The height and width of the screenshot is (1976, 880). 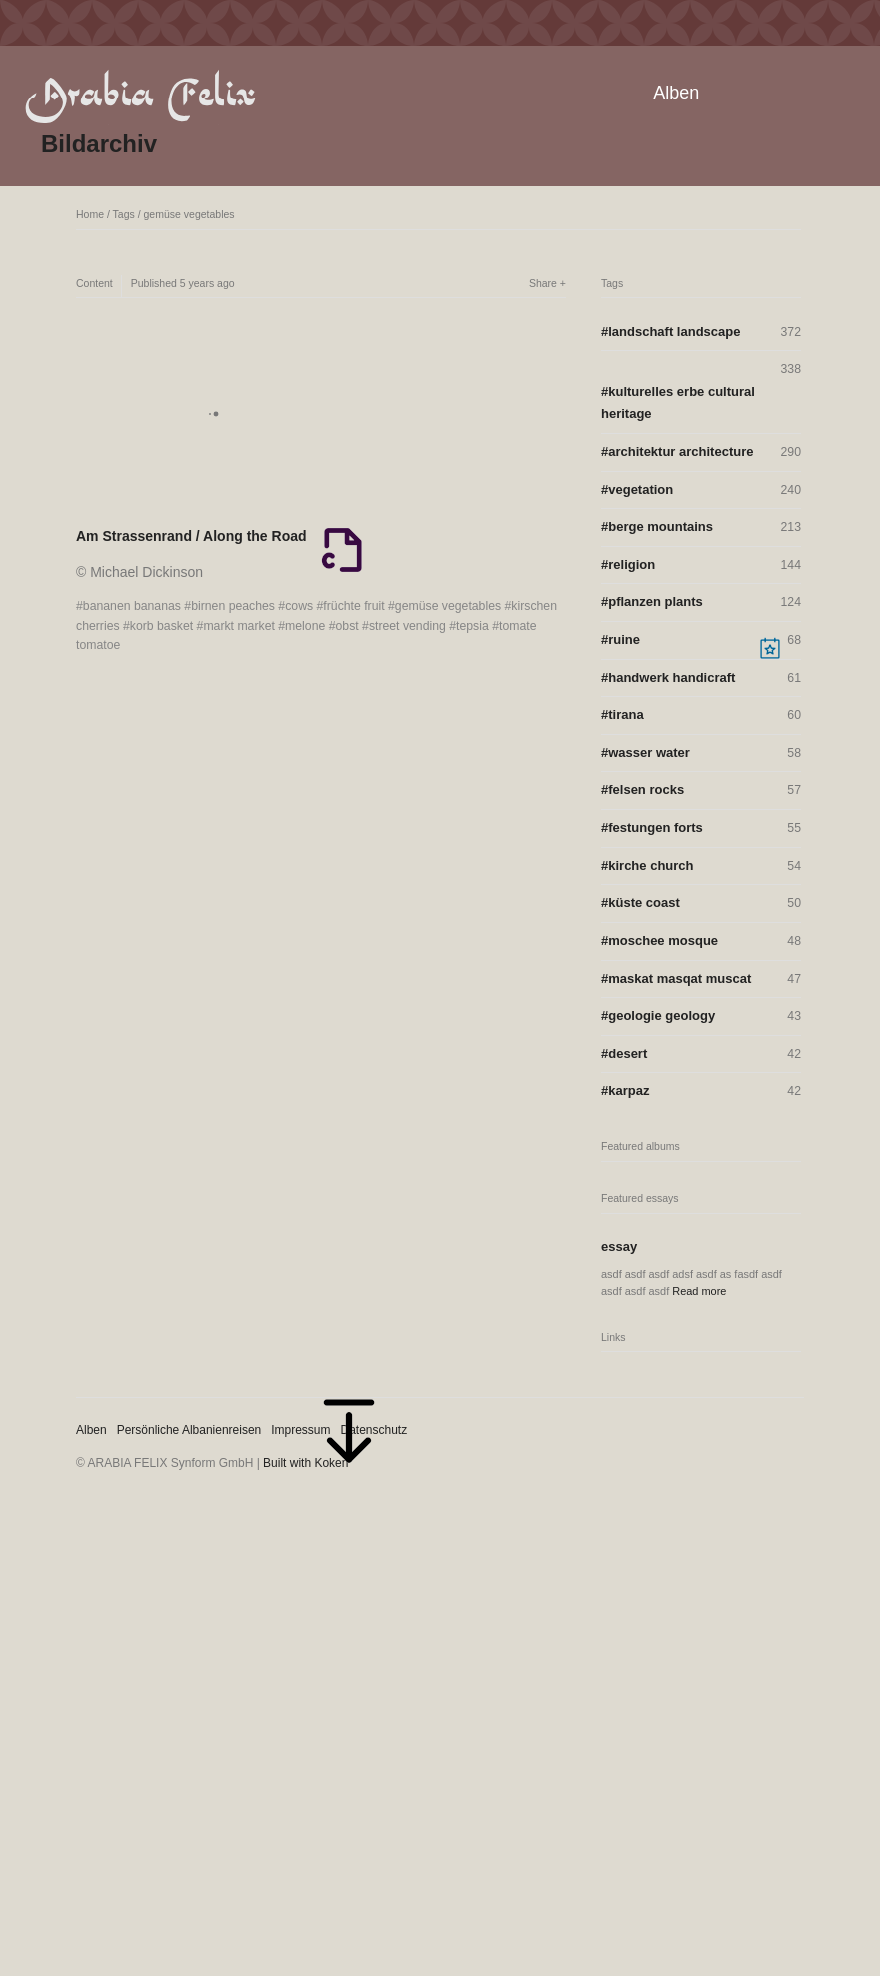 I want to click on open a C programming language file, so click(x=343, y=550).